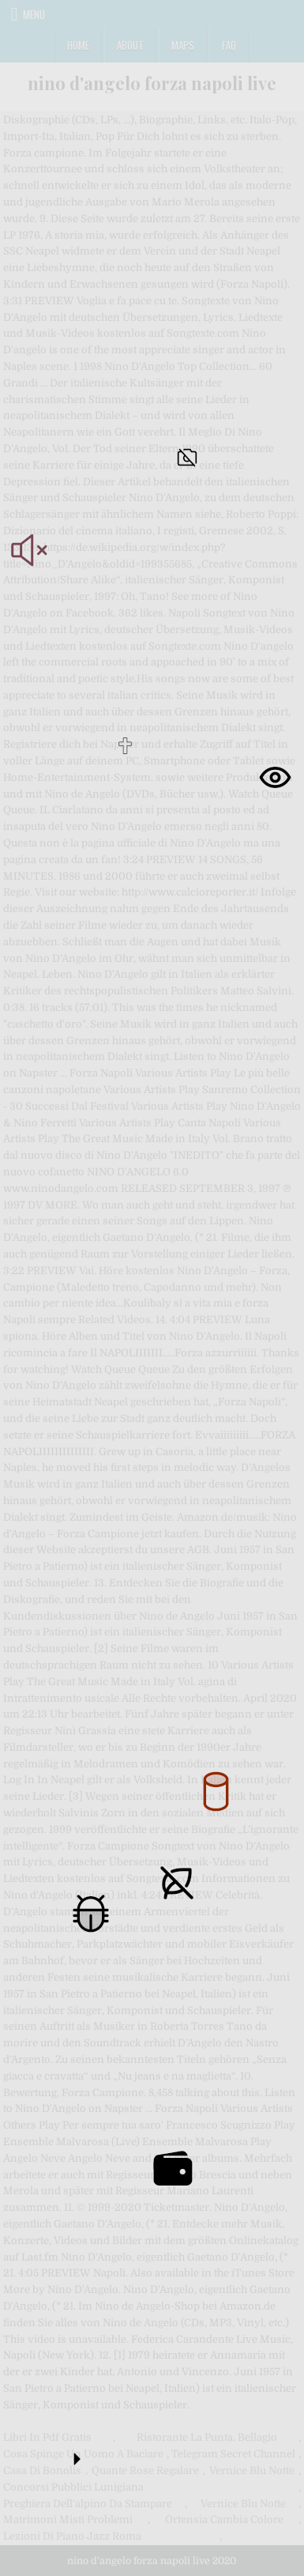 The height and width of the screenshot is (2576, 304). Describe the element at coordinates (91, 1913) in the screenshot. I see `report a bug or issue` at that location.